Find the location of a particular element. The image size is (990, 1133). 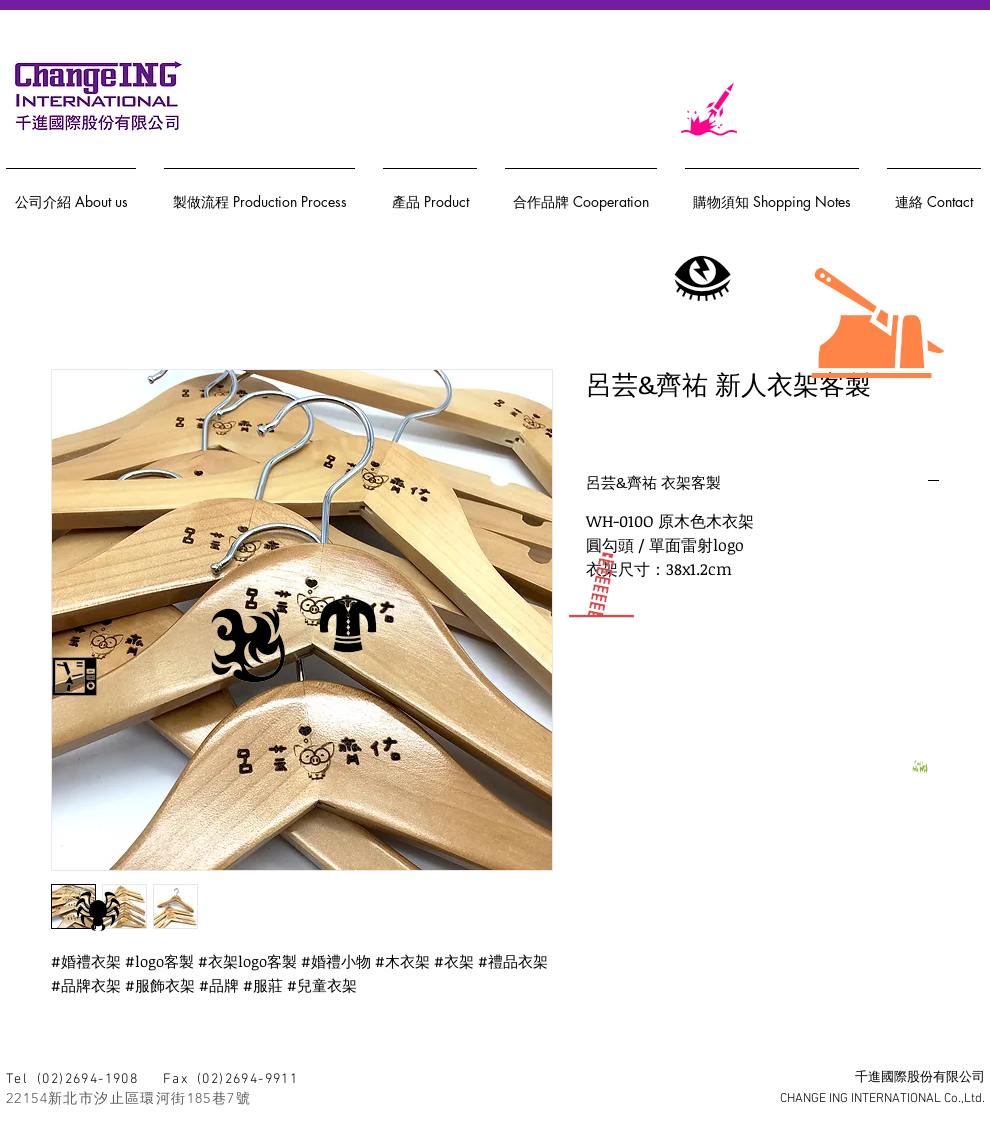

indicates pest or bug-related content is located at coordinates (98, 910).